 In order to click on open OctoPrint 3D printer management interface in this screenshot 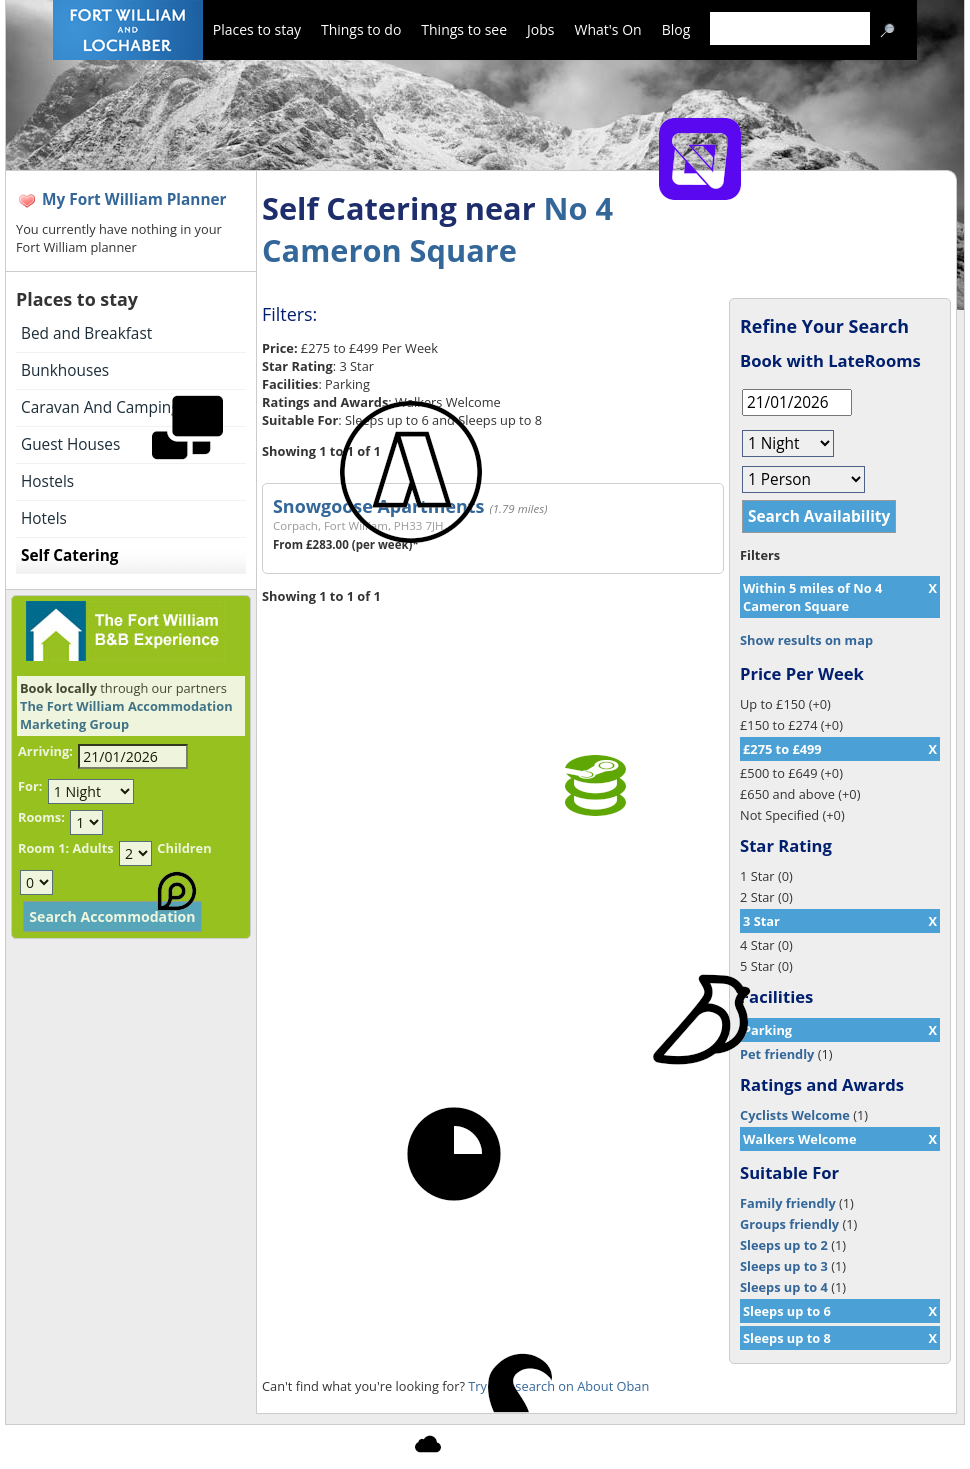, I will do `click(520, 1383)`.